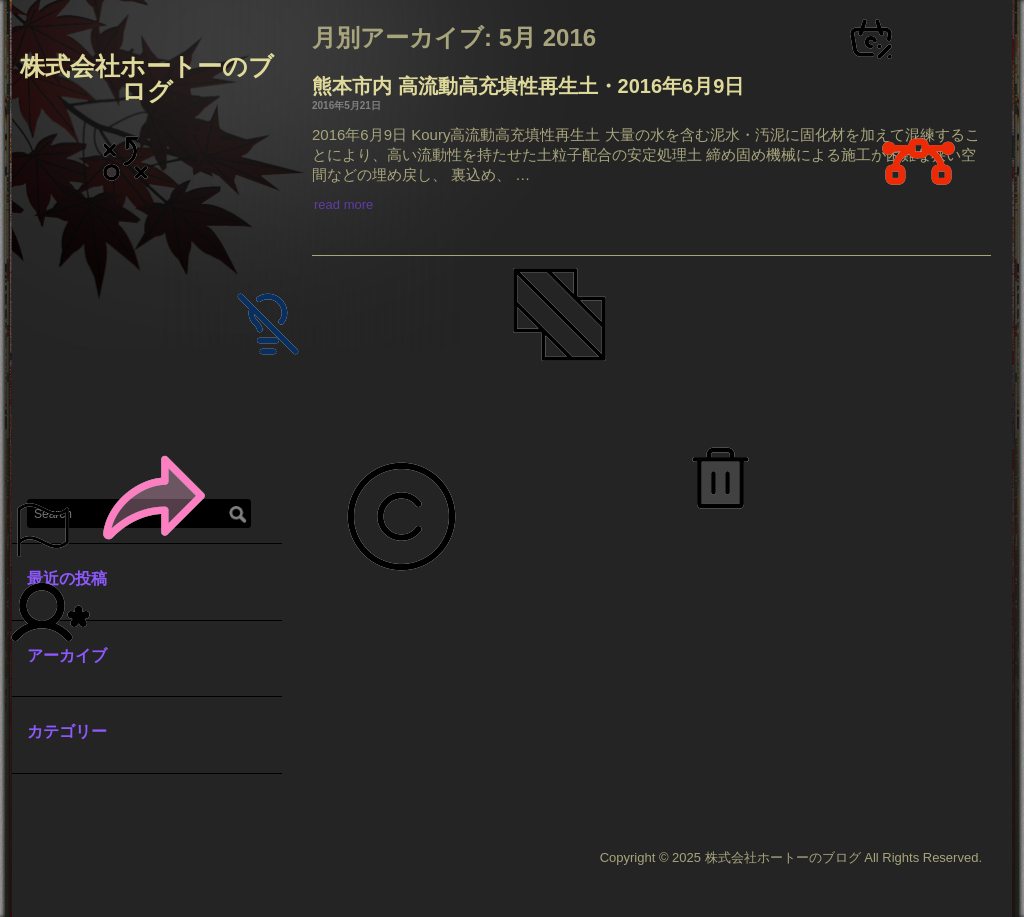 This screenshot has width=1024, height=917. What do you see at coordinates (918, 161) in the screenshot?
I see `edit vector path with bezier curve handles` at bounding box center [918, 161].